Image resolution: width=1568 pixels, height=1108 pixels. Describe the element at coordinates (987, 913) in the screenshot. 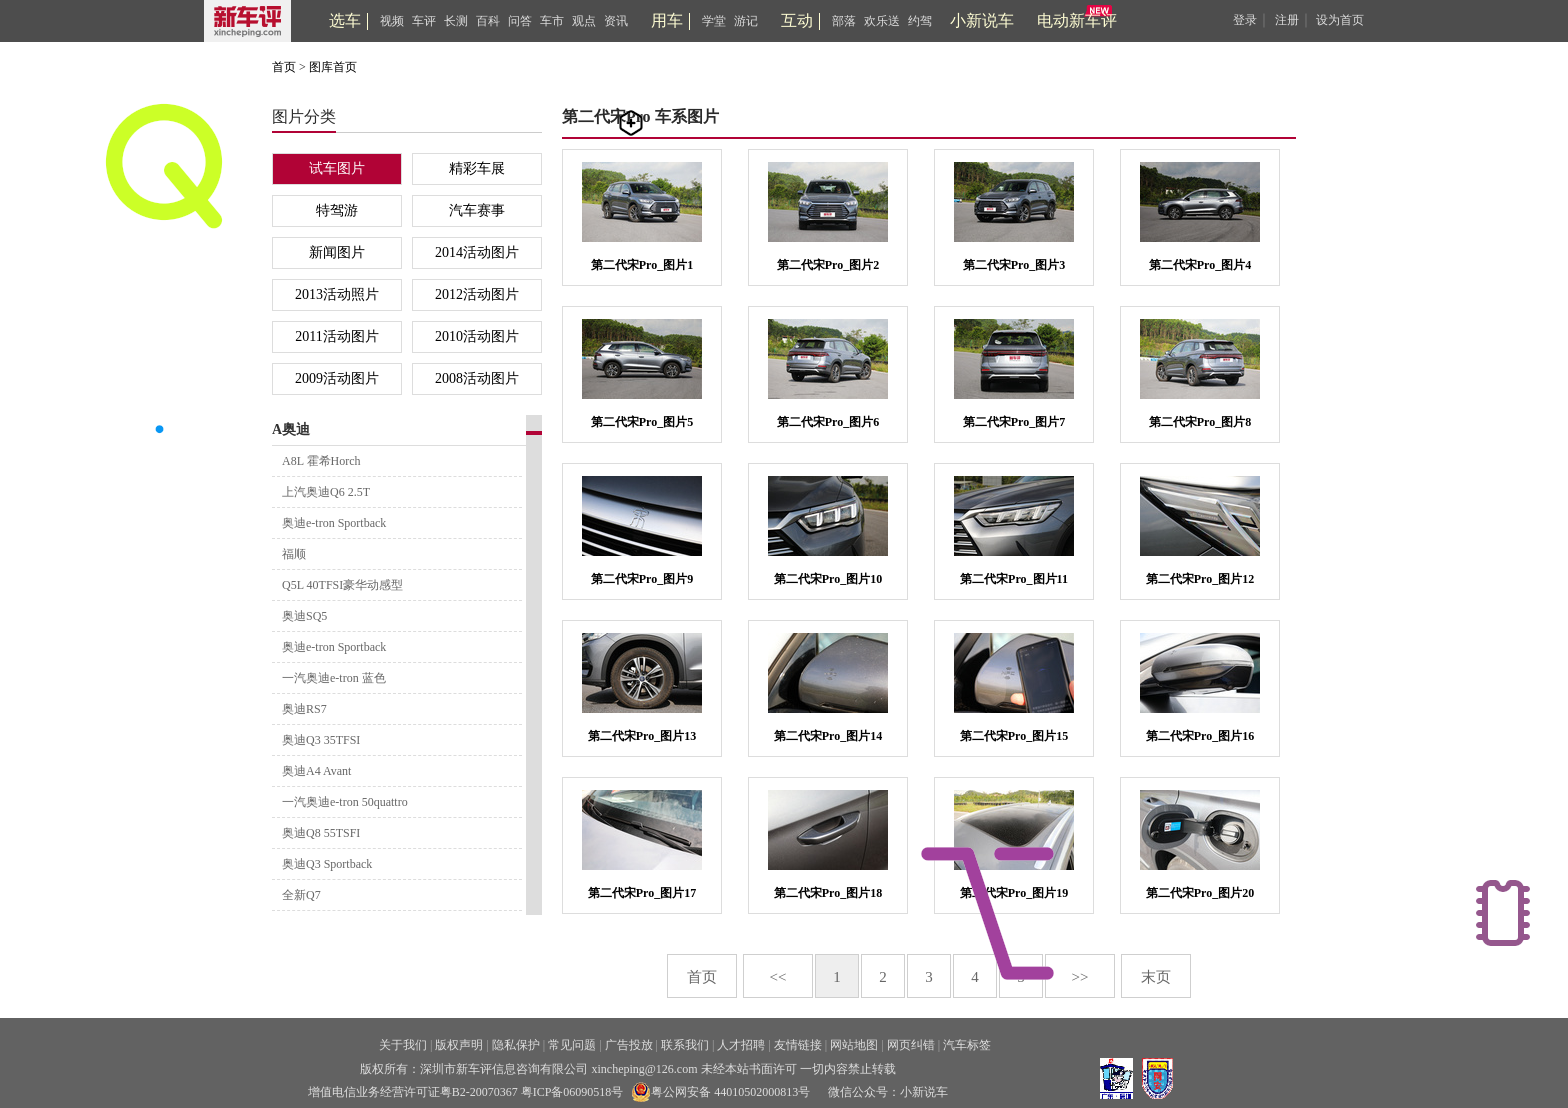

I see `access additional options or settings` at that location.